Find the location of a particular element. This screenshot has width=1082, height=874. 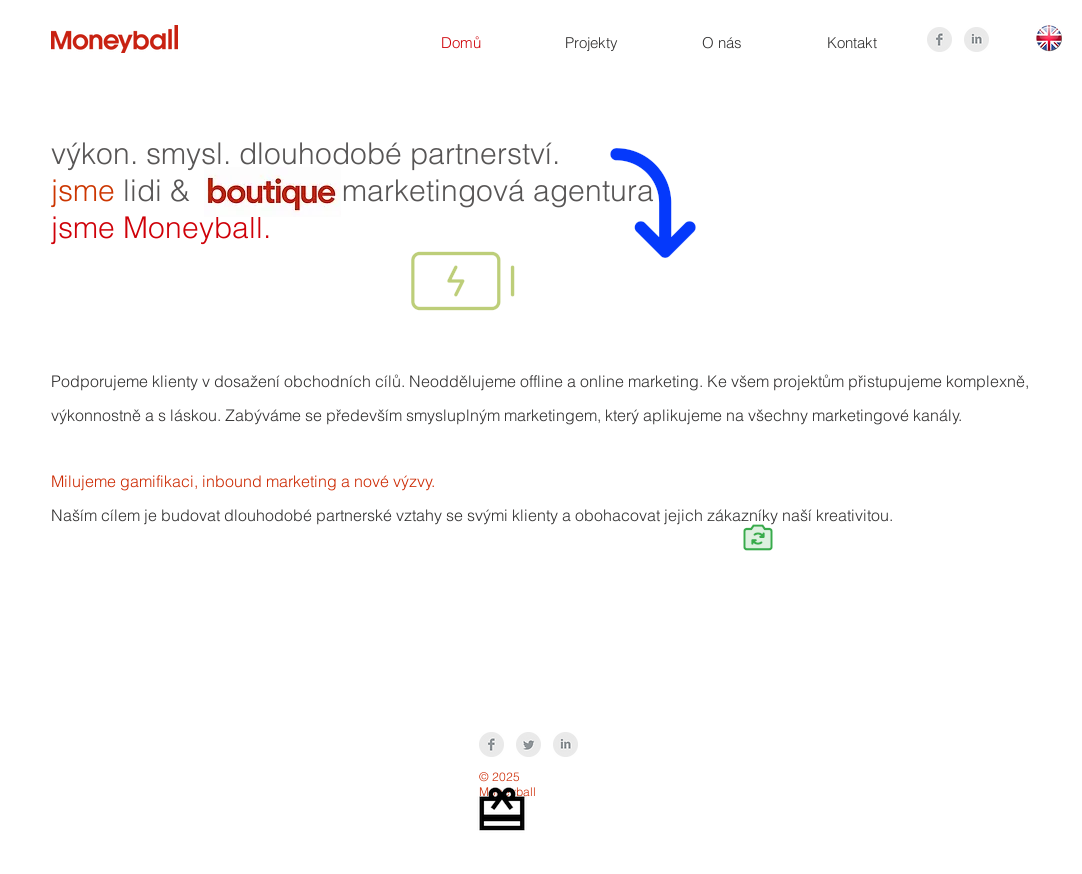

indicates device is currently charging is located at coordinates (461, 281).